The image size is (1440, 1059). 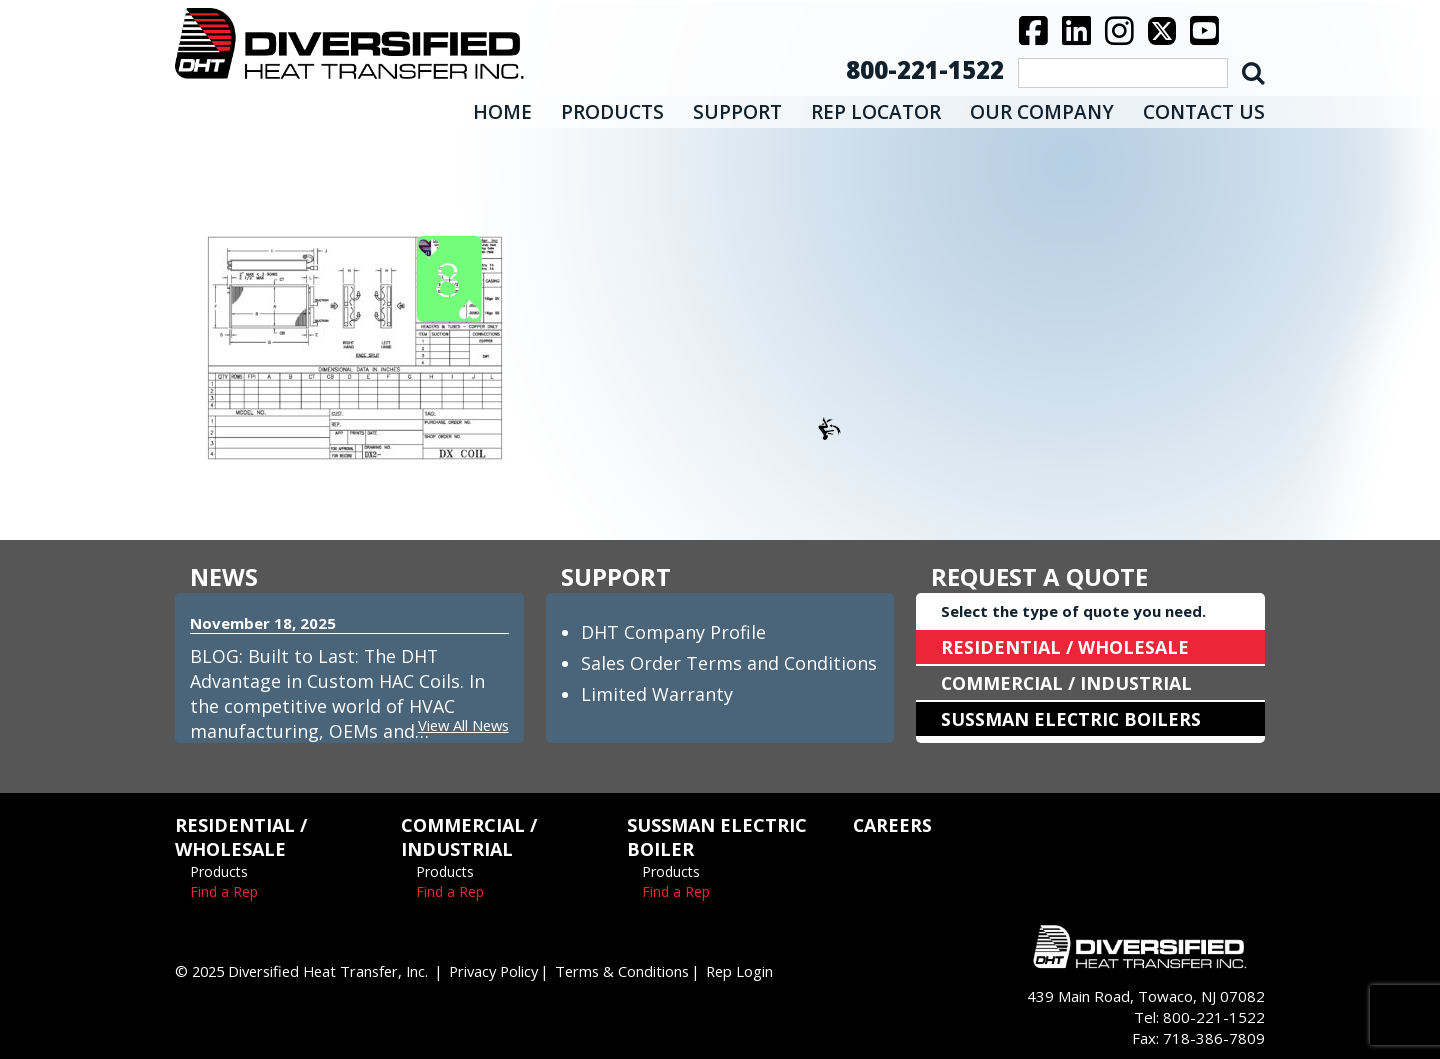 What do you see at coordinates (449, 279) in the screenshot?
I see `playing card: 8 of hearts` at bounding box center [449, 279].